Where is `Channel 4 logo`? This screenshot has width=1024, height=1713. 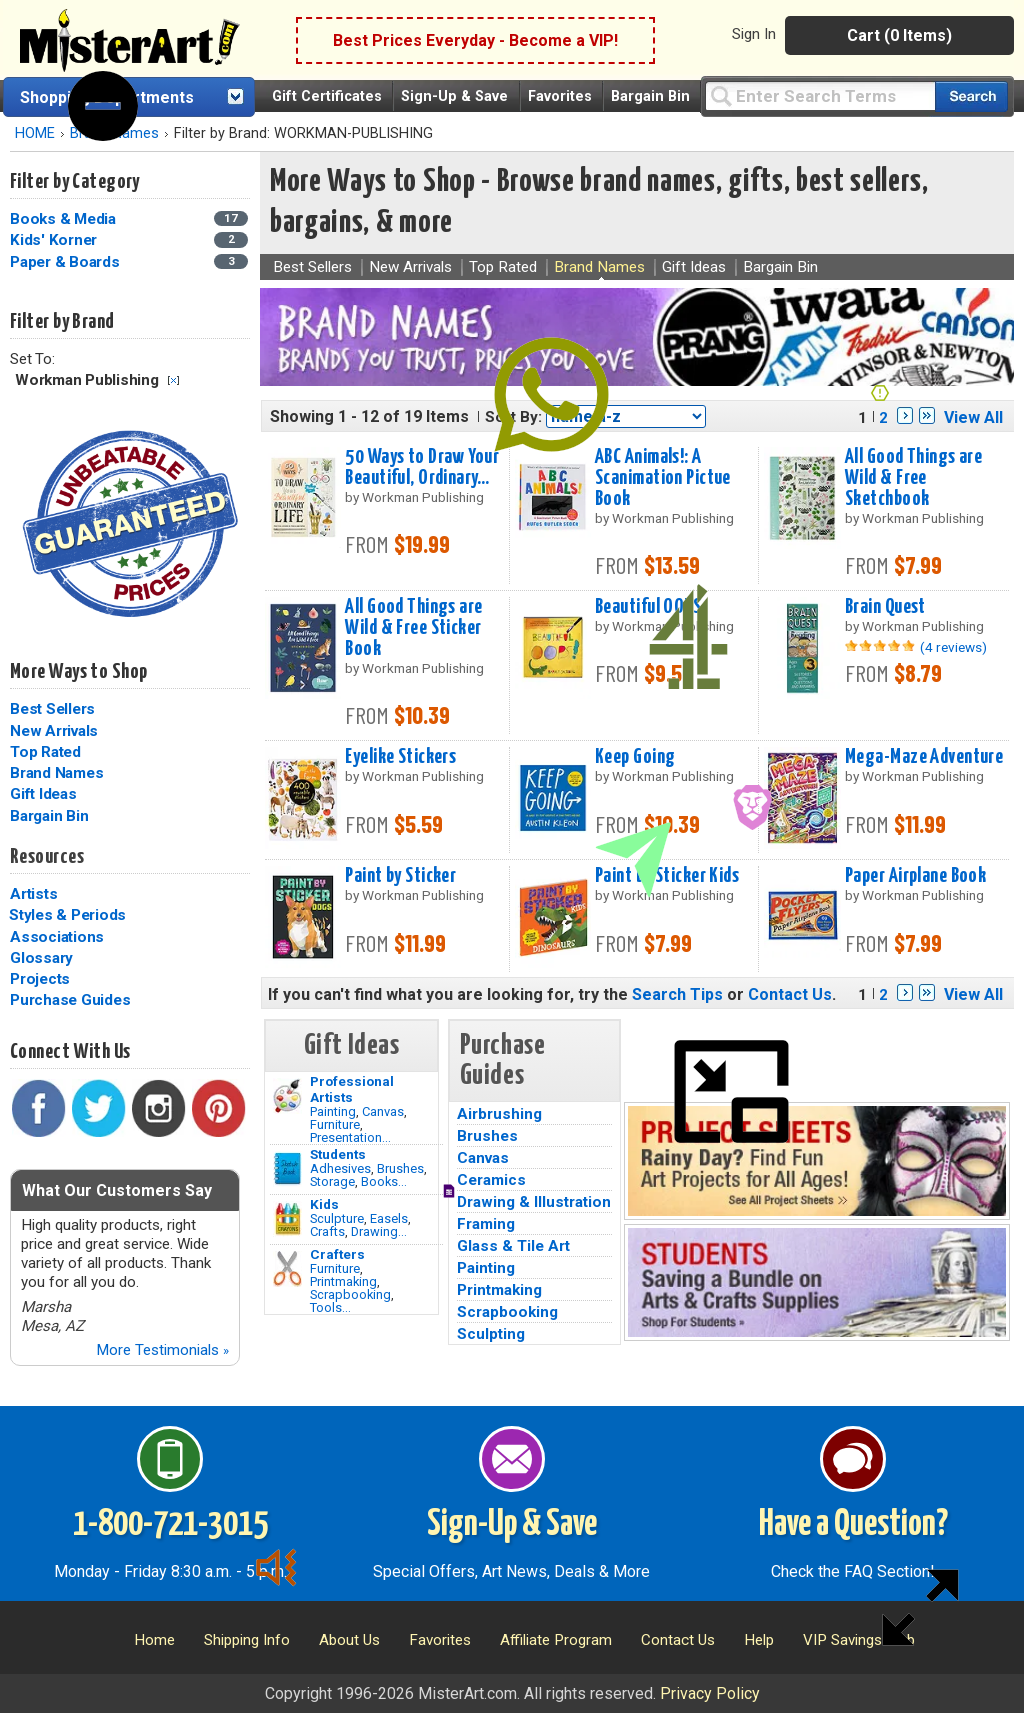 Channel 4 logo is located at coordinates (688, 636).